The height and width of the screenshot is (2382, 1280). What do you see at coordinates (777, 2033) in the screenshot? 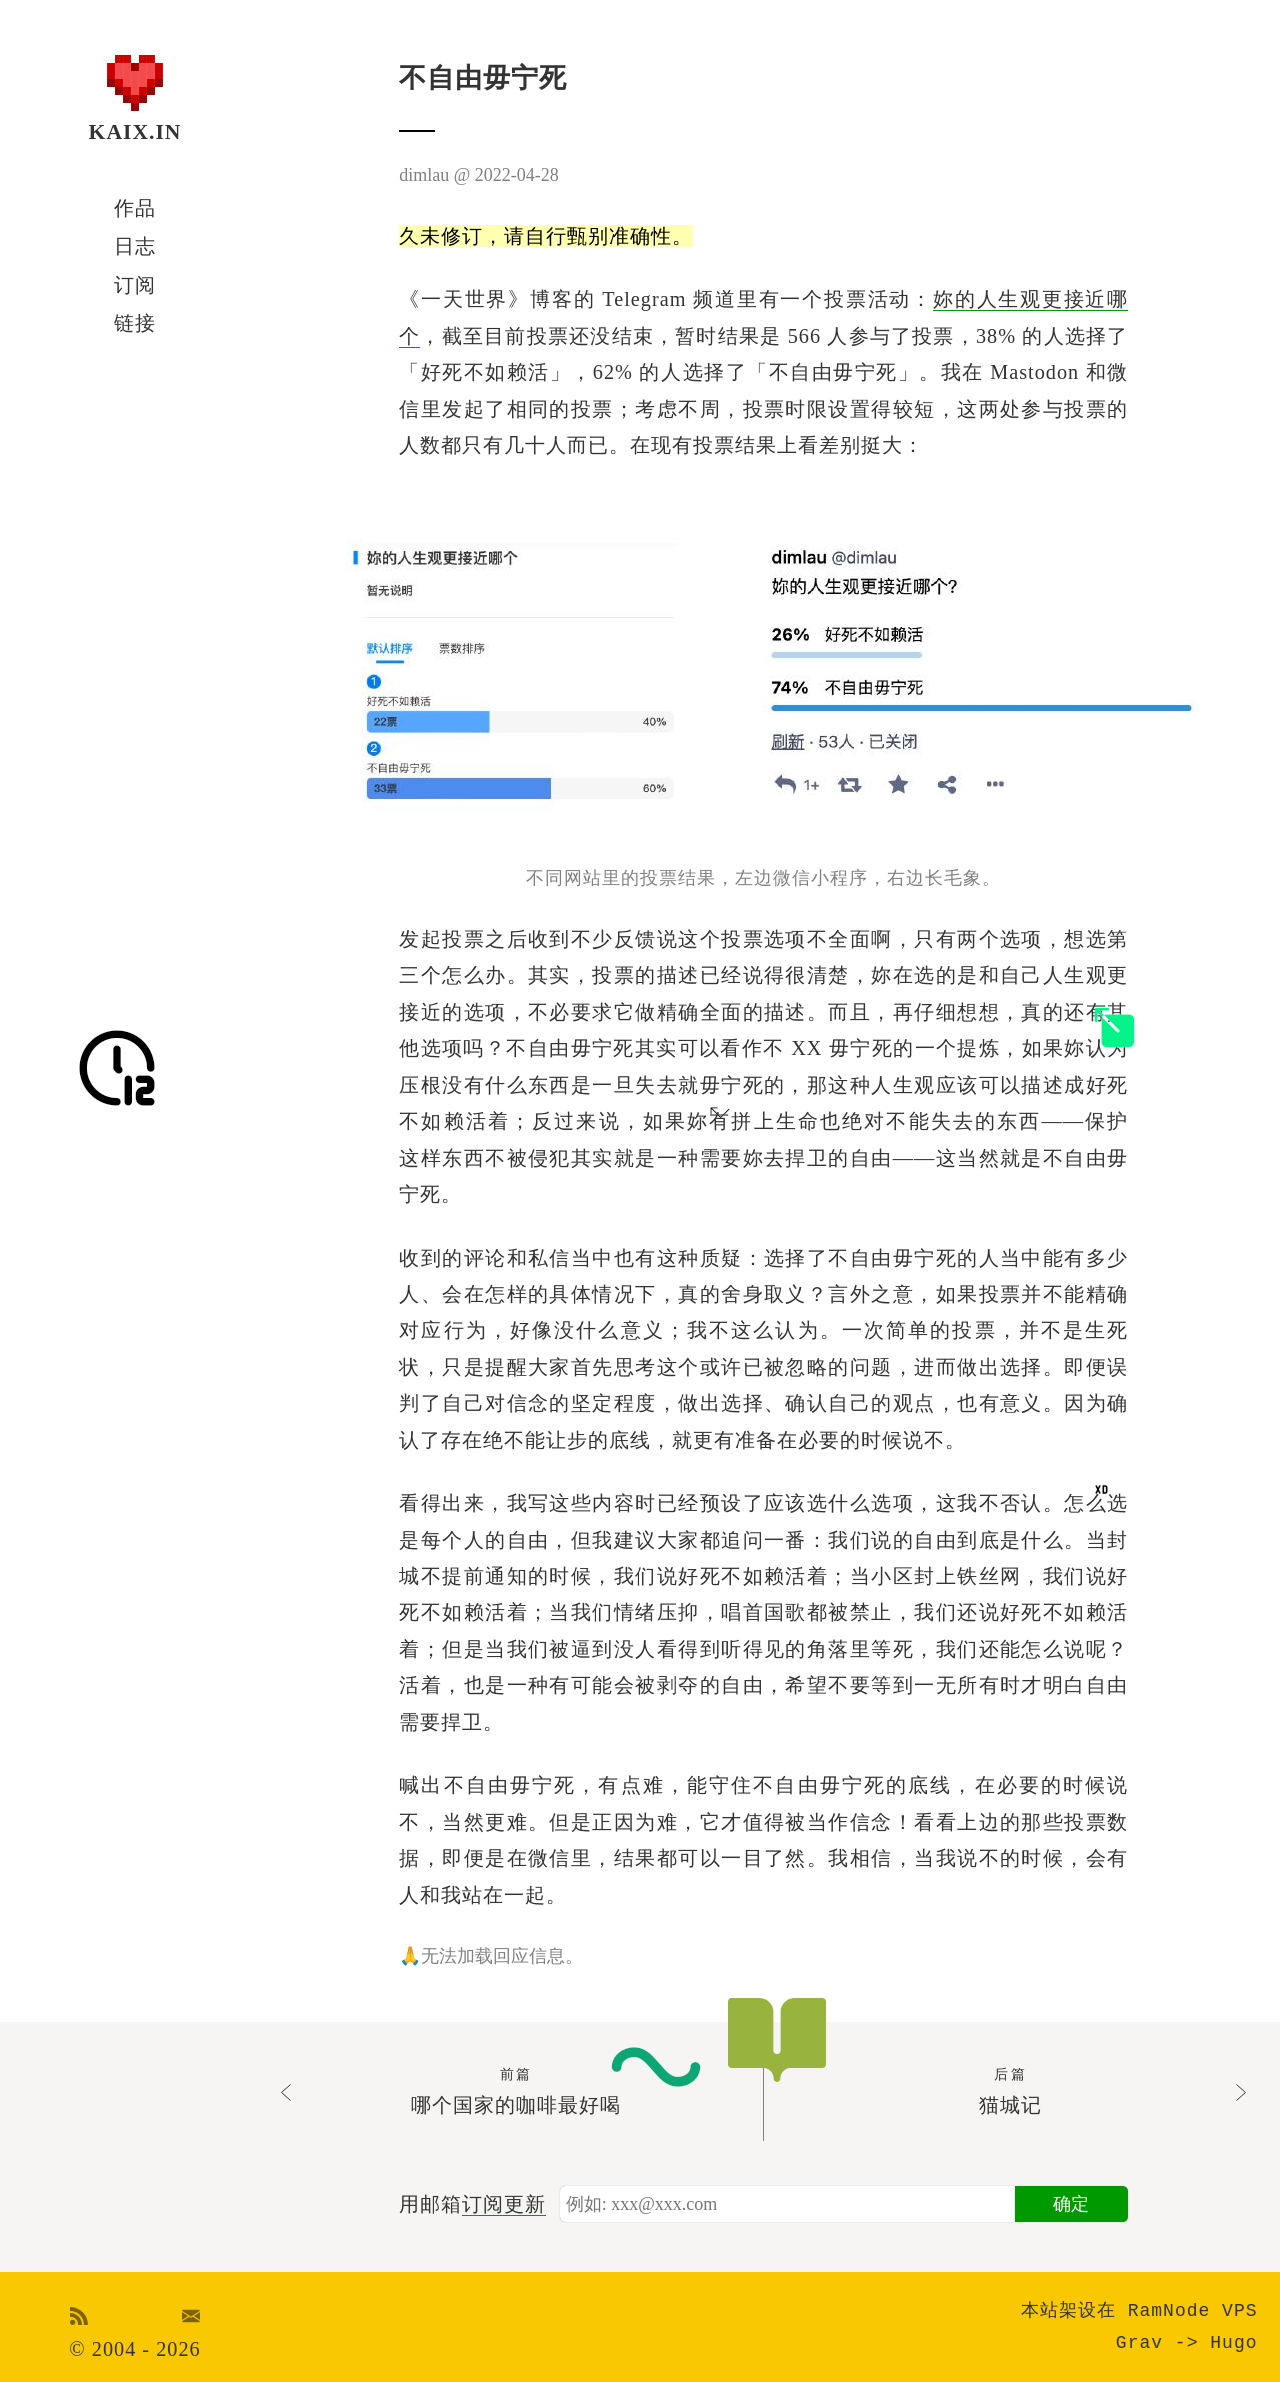
I see `open reading mode or e-reader` at bounding box center [777, 2033].